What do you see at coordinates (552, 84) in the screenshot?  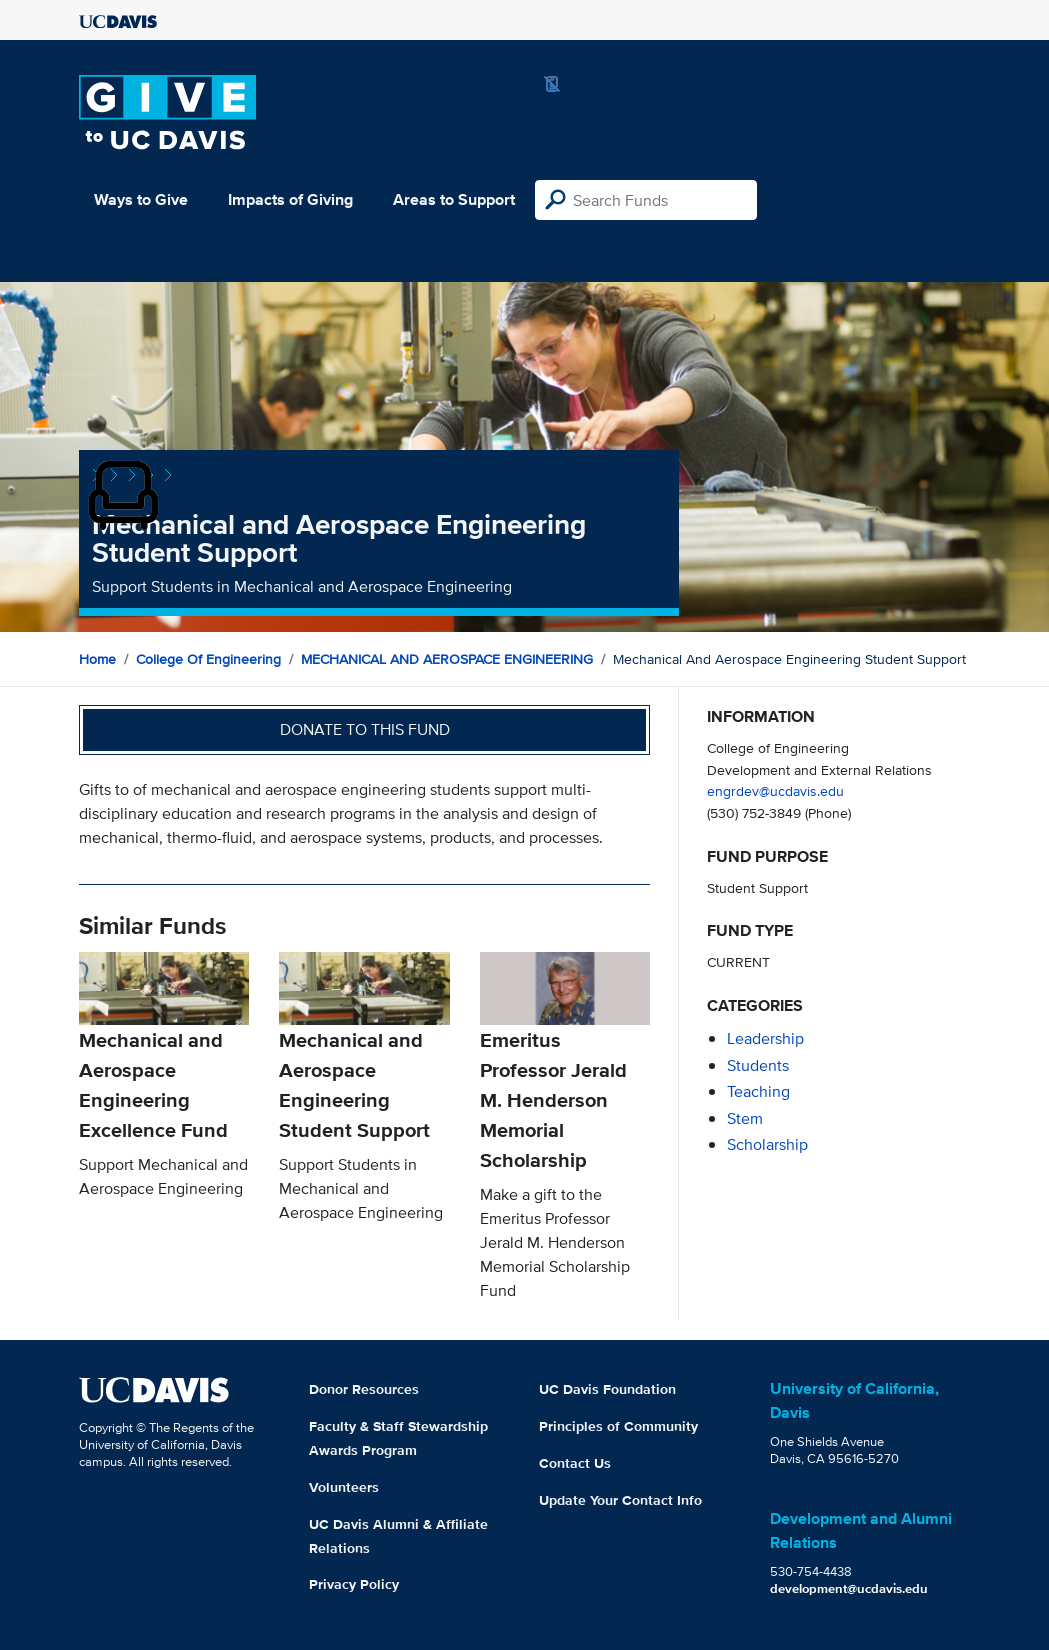 I see `disable or hide identification badge` at bounding box center [552, 84].